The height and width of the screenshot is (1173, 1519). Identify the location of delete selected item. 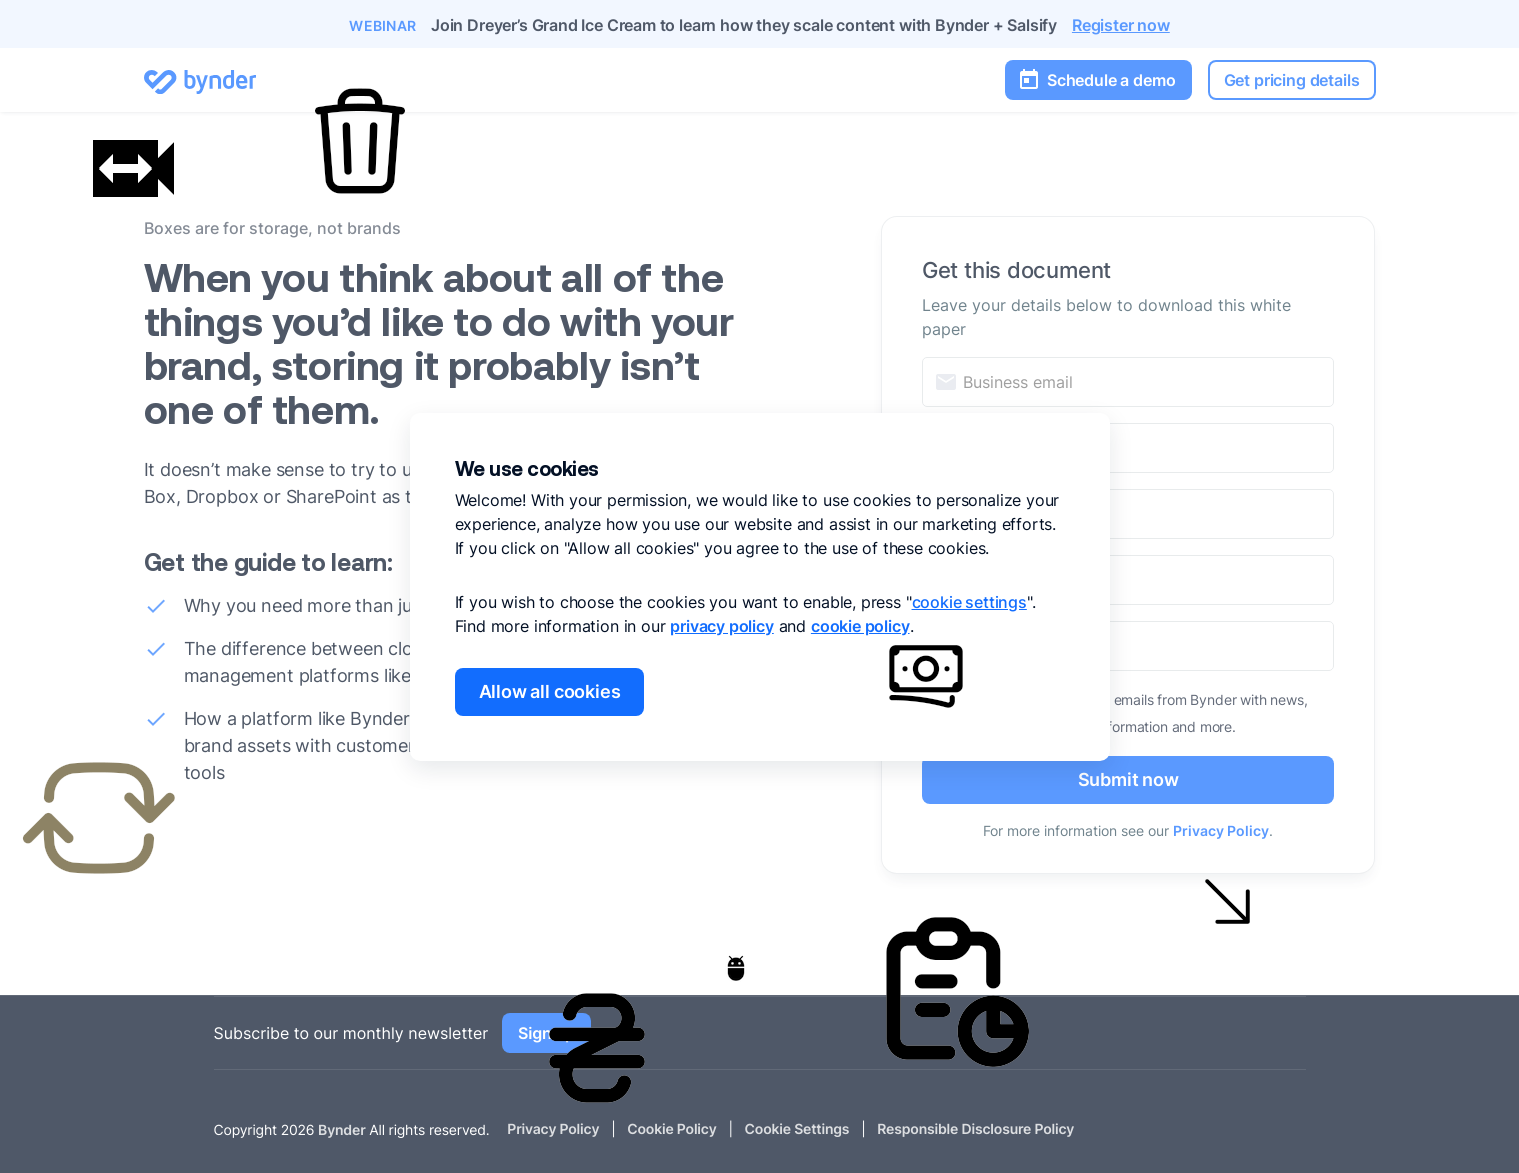
(360, 141).